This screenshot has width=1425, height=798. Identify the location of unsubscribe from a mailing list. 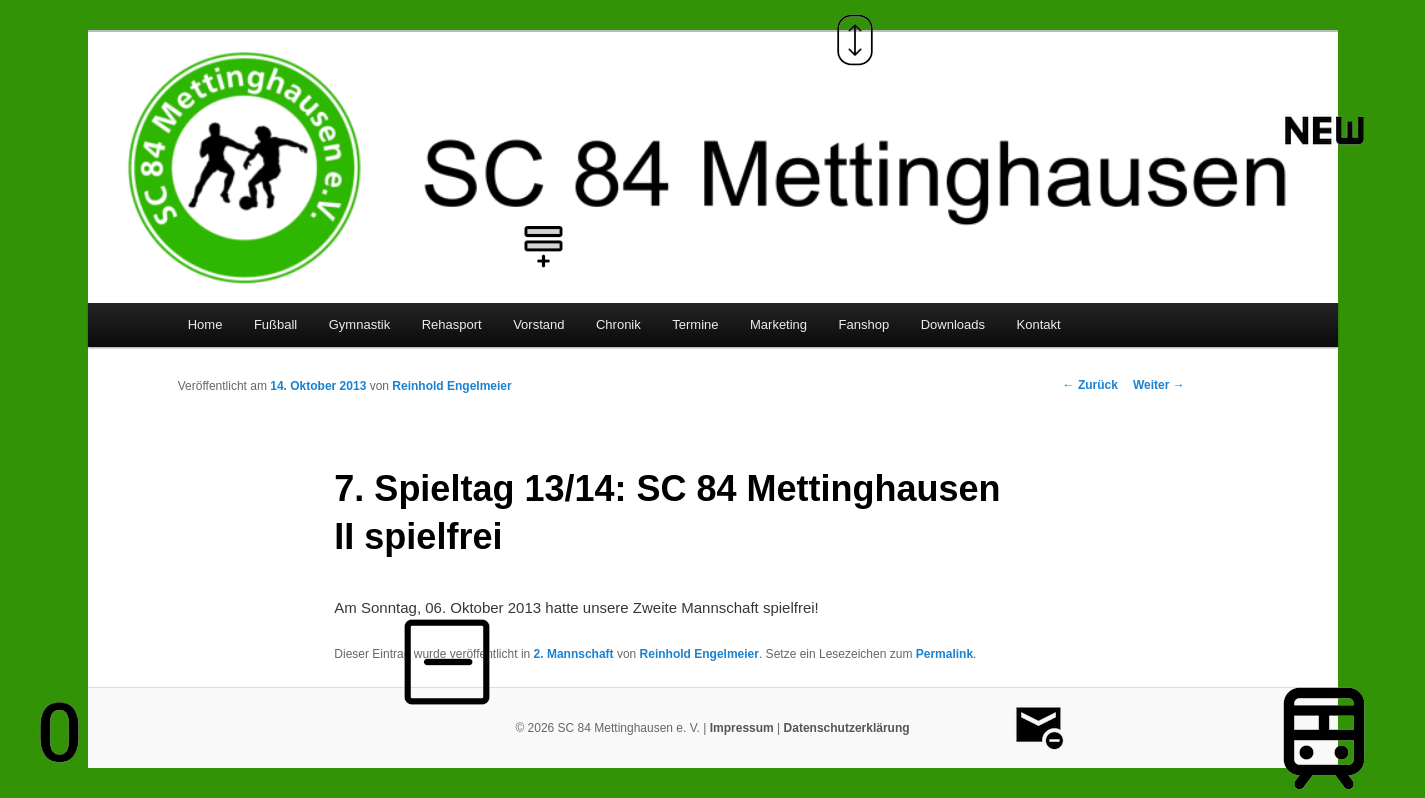
(1038, 729).